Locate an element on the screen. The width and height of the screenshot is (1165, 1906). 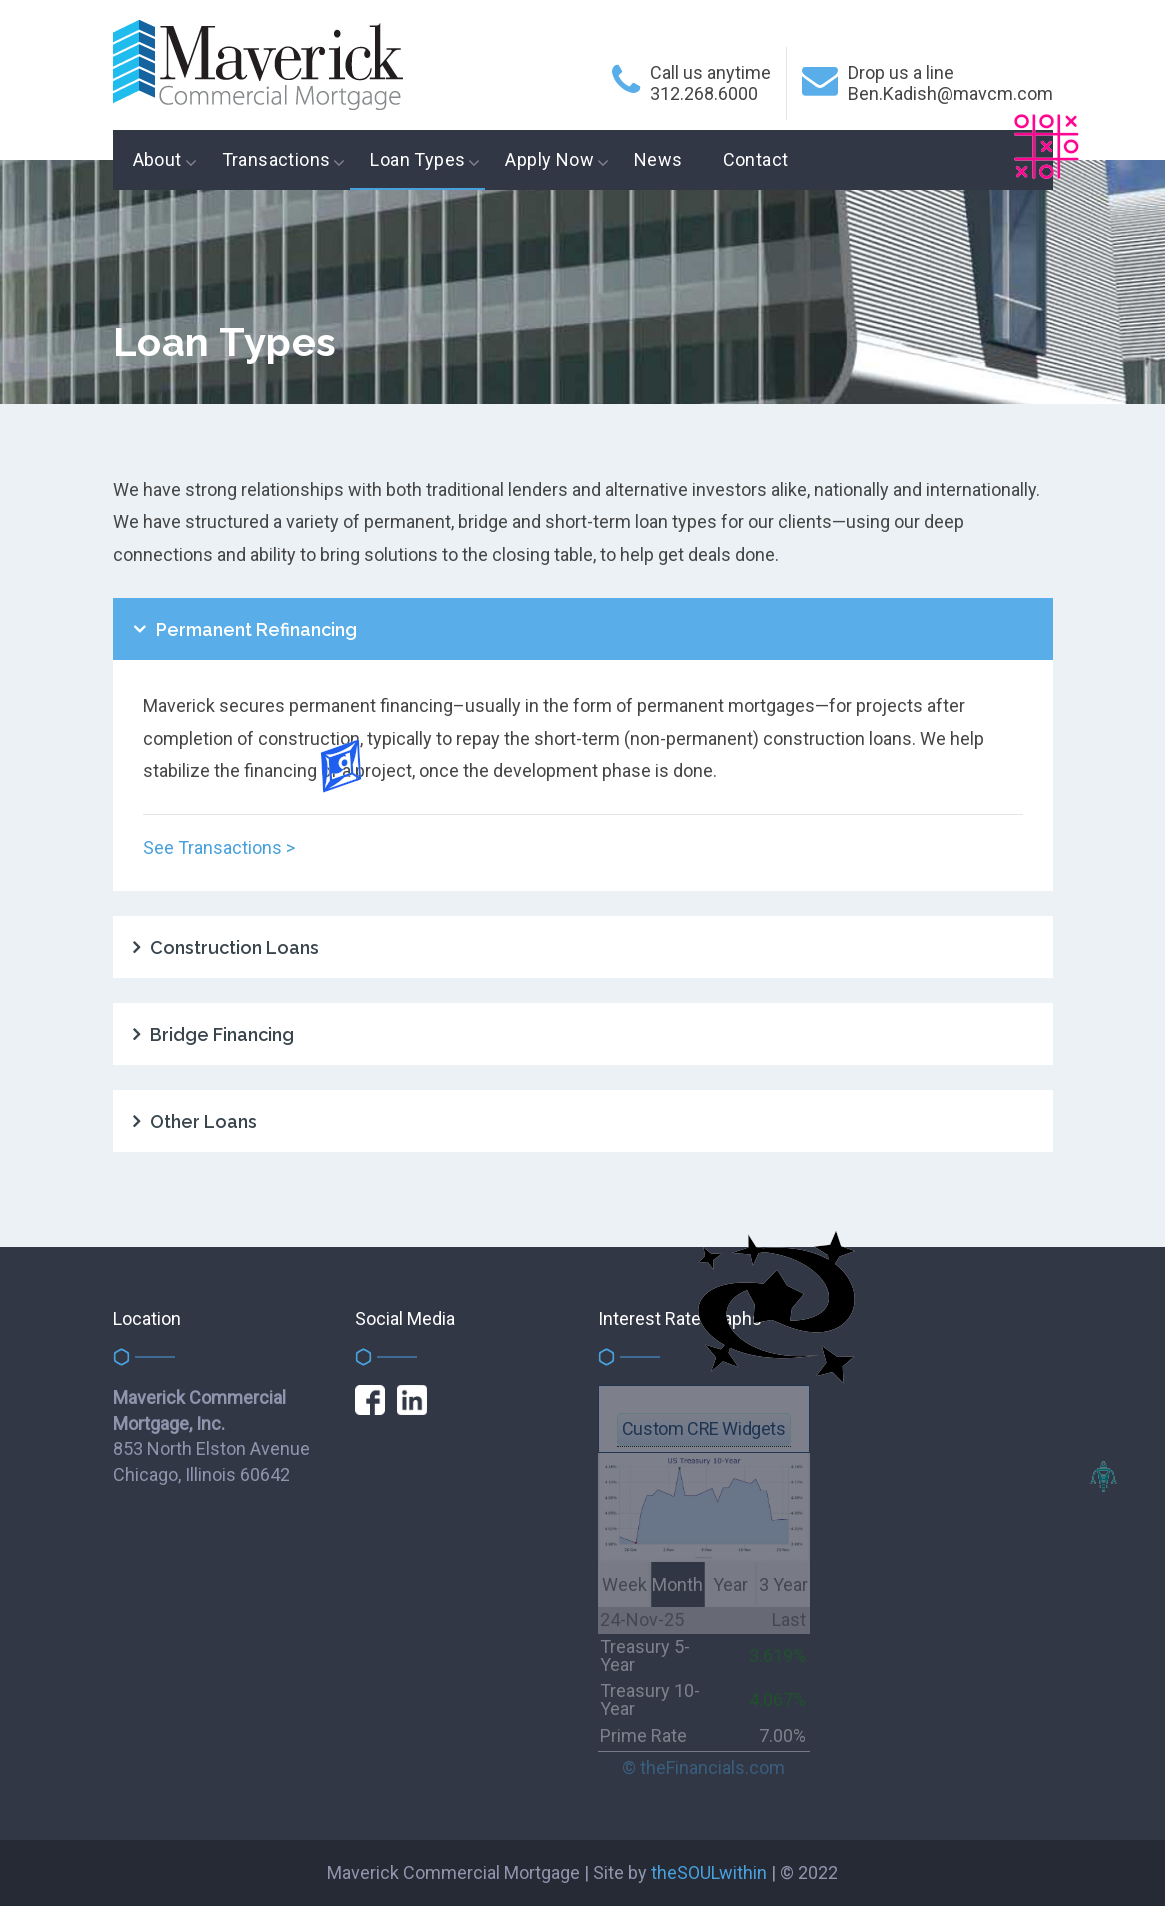
indicates a rare or precious item in a game inventory is located at coordinates (341, 766).